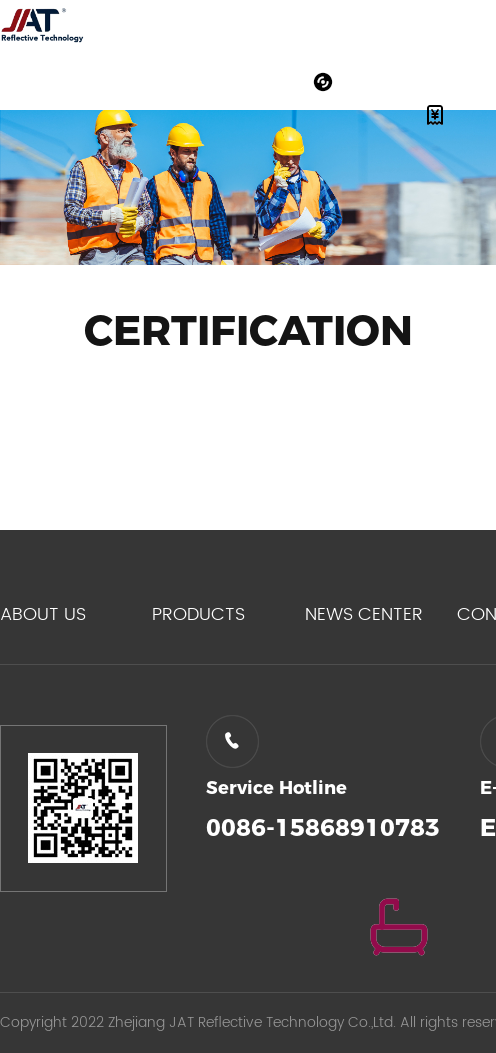  I want to click on play or access music library, so click(323, 82).